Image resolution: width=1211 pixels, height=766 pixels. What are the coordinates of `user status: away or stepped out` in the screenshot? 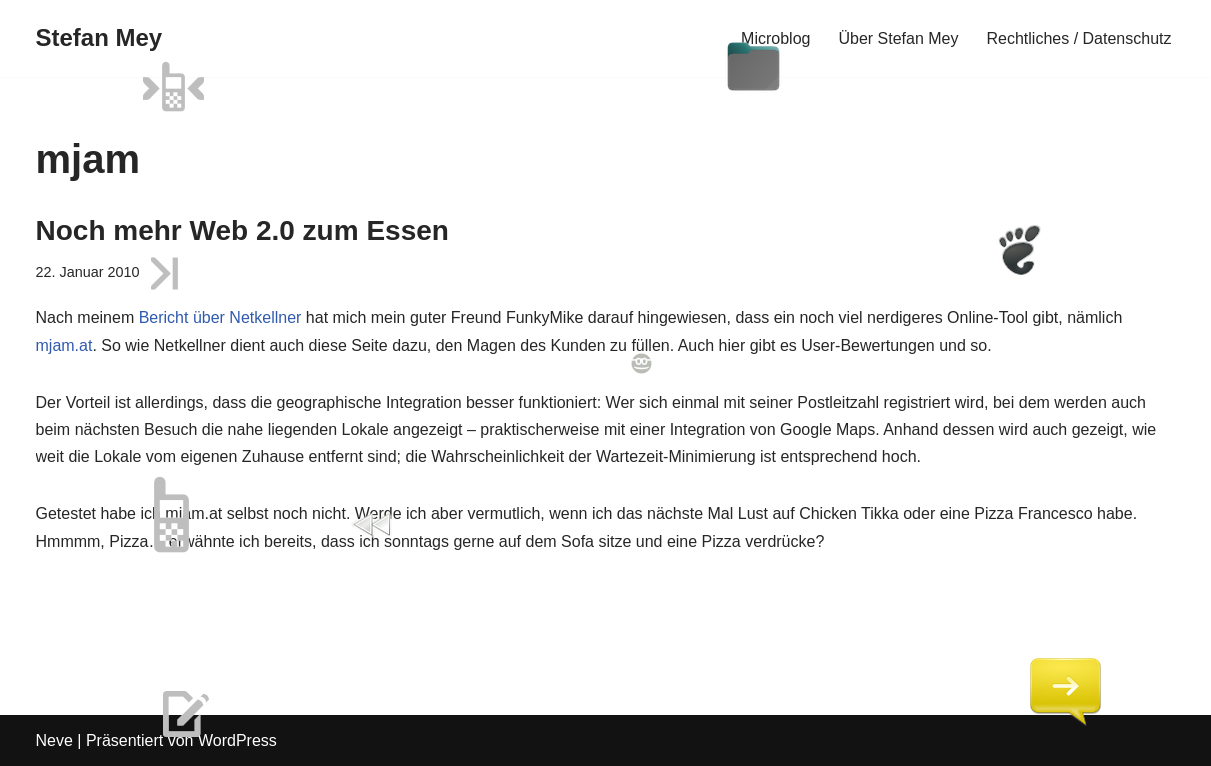 It's located at (1066, 691).